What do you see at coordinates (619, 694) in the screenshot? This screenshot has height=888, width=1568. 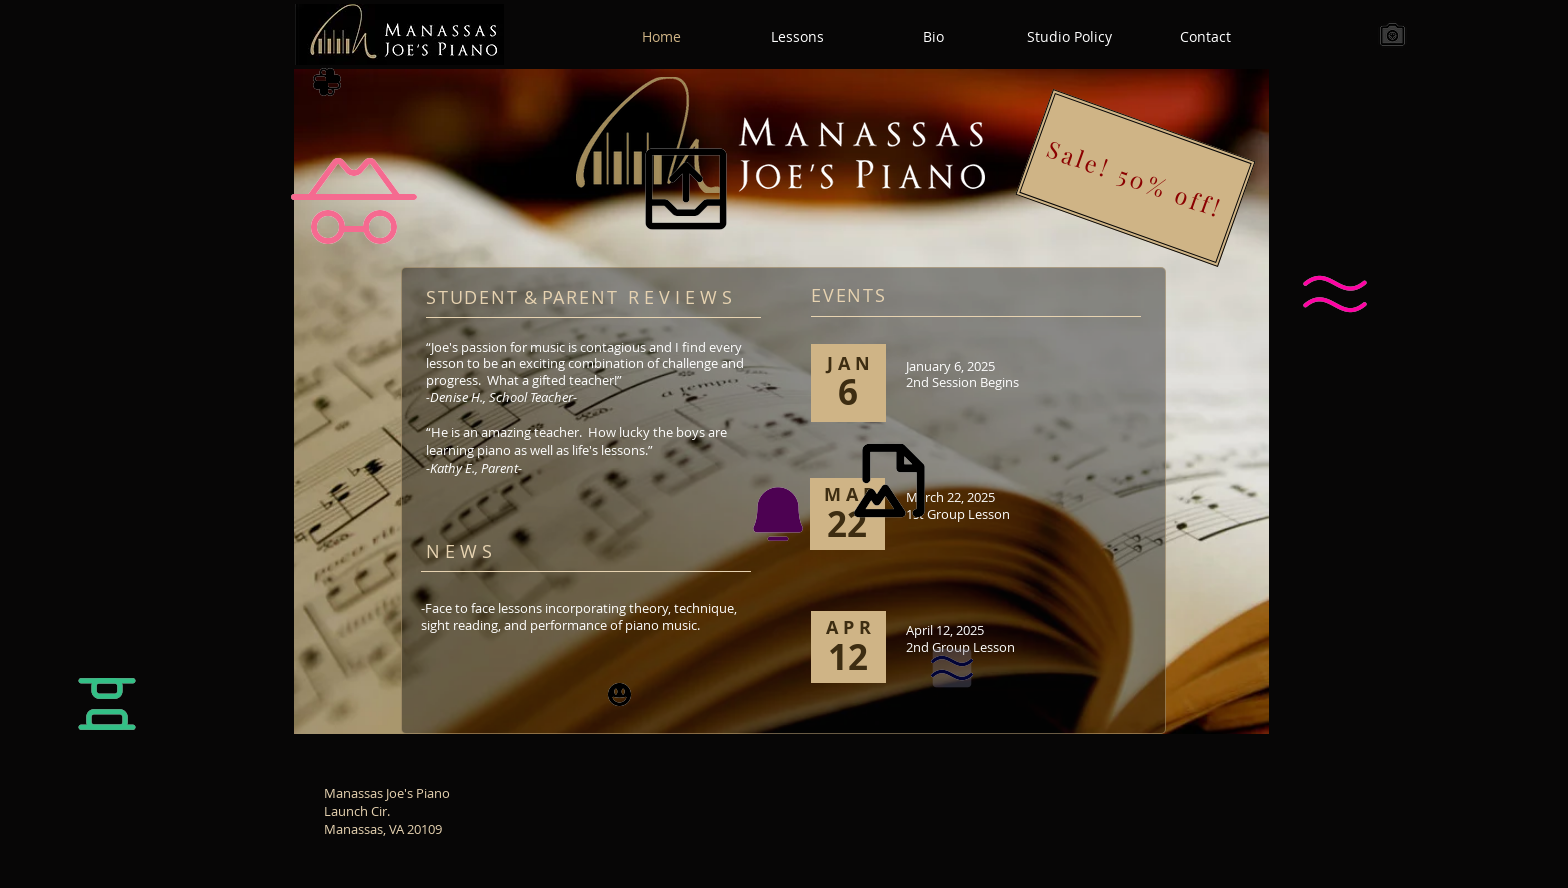 I see `react to a message with a happy emoji` at bounding box center [619, 694].